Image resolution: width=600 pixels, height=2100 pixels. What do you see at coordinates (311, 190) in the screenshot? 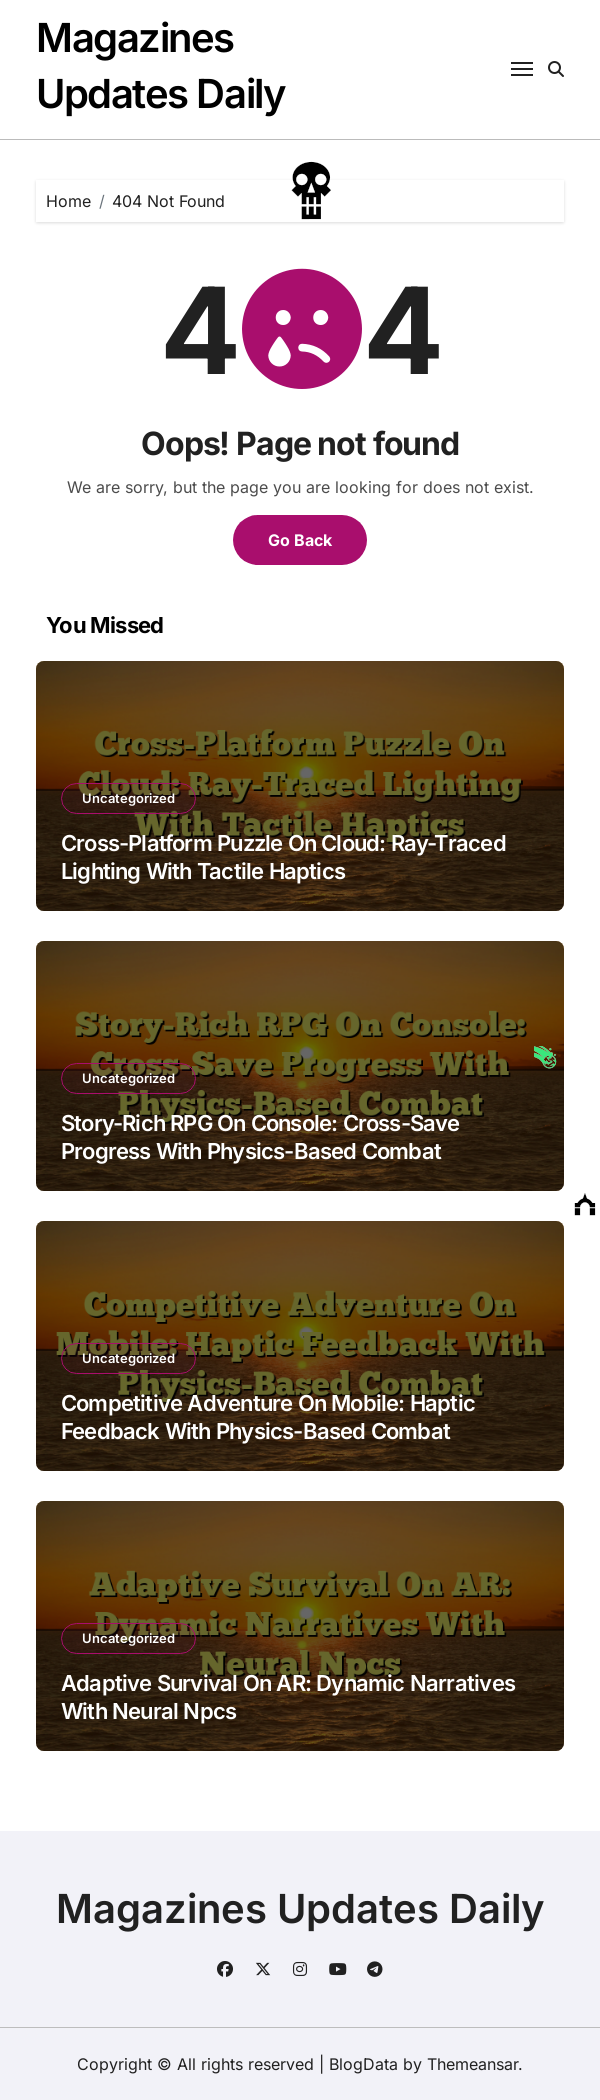
I see `indicates player death or game over state` at bounding box center [311, 190].